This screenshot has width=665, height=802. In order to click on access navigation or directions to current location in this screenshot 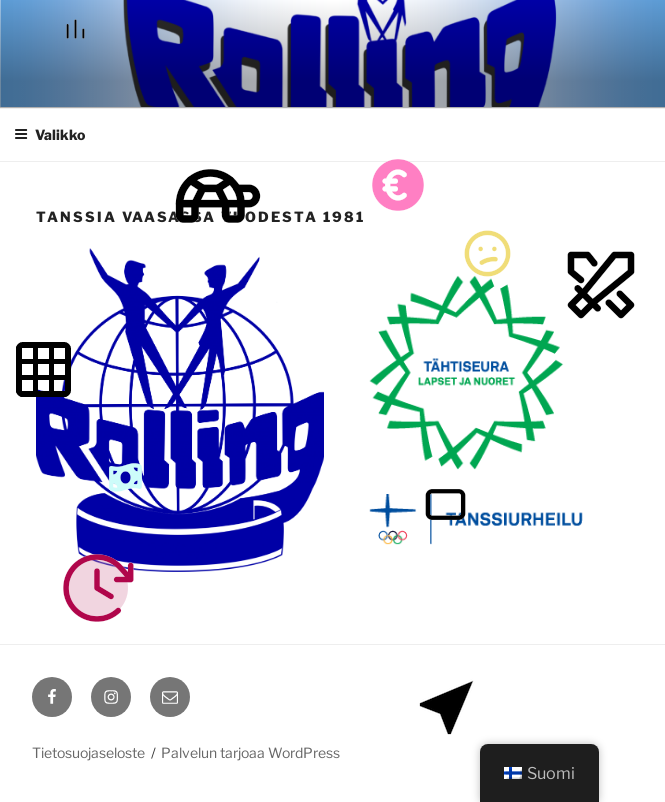, I will do `click(446, 707)`.